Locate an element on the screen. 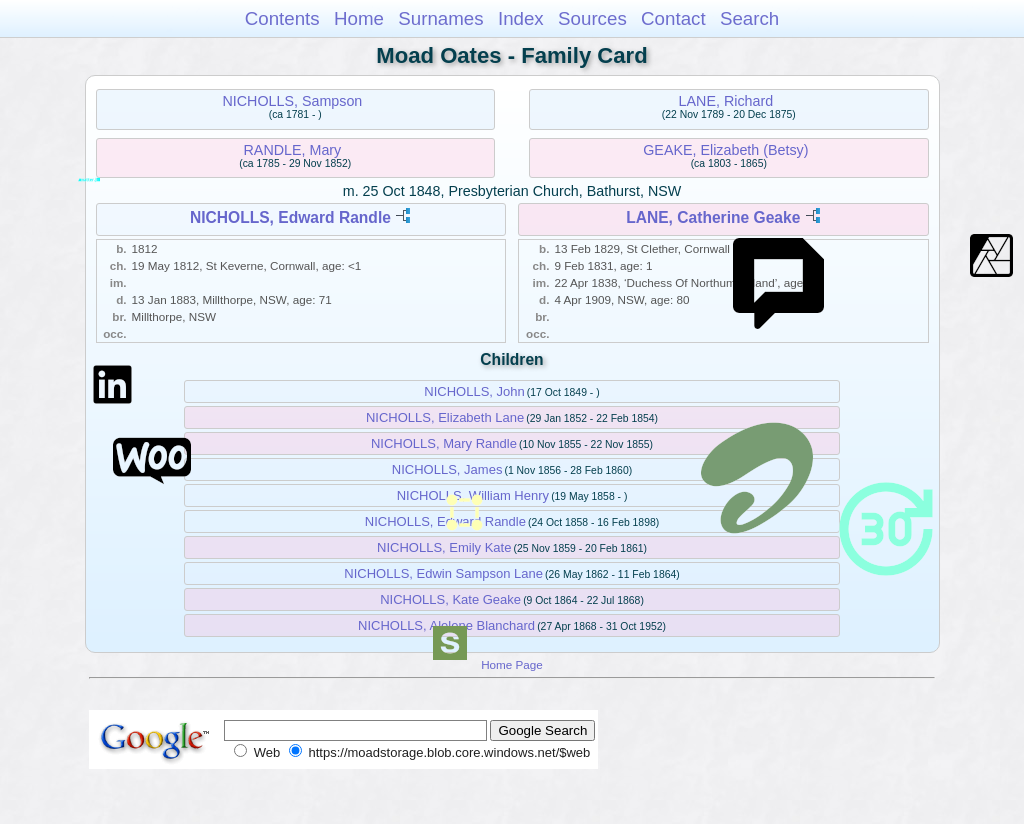 This screenshot has height=824, width=1024. skip forward 30 seconds is located at coordinates (886, 529).